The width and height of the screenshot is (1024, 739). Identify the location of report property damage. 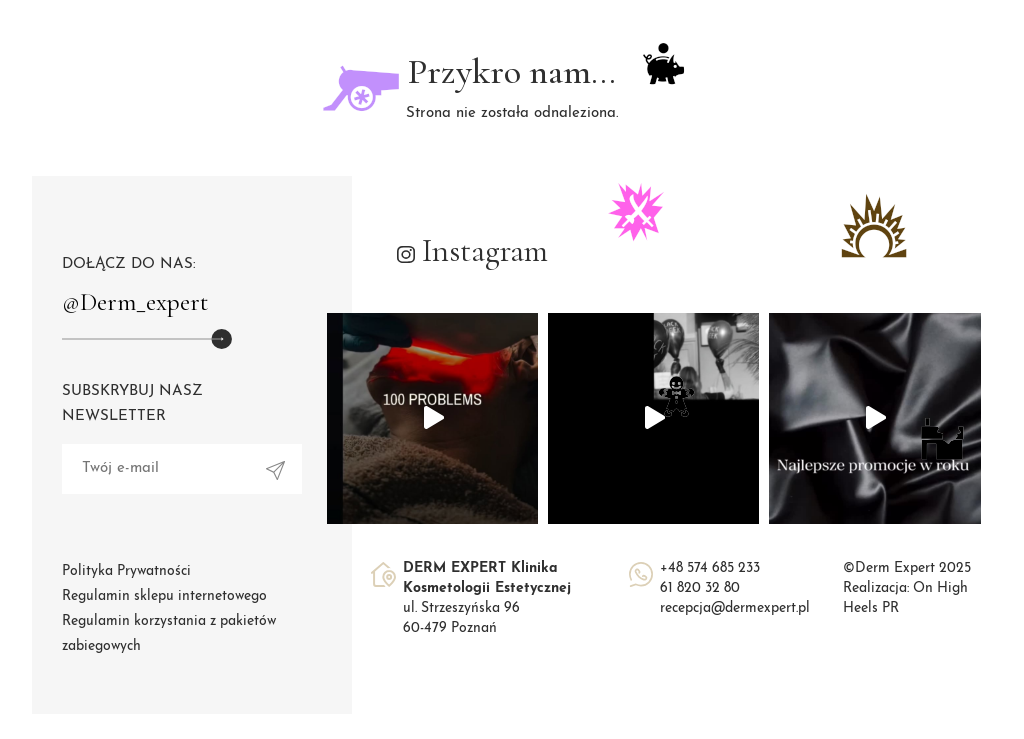
(941, 437).